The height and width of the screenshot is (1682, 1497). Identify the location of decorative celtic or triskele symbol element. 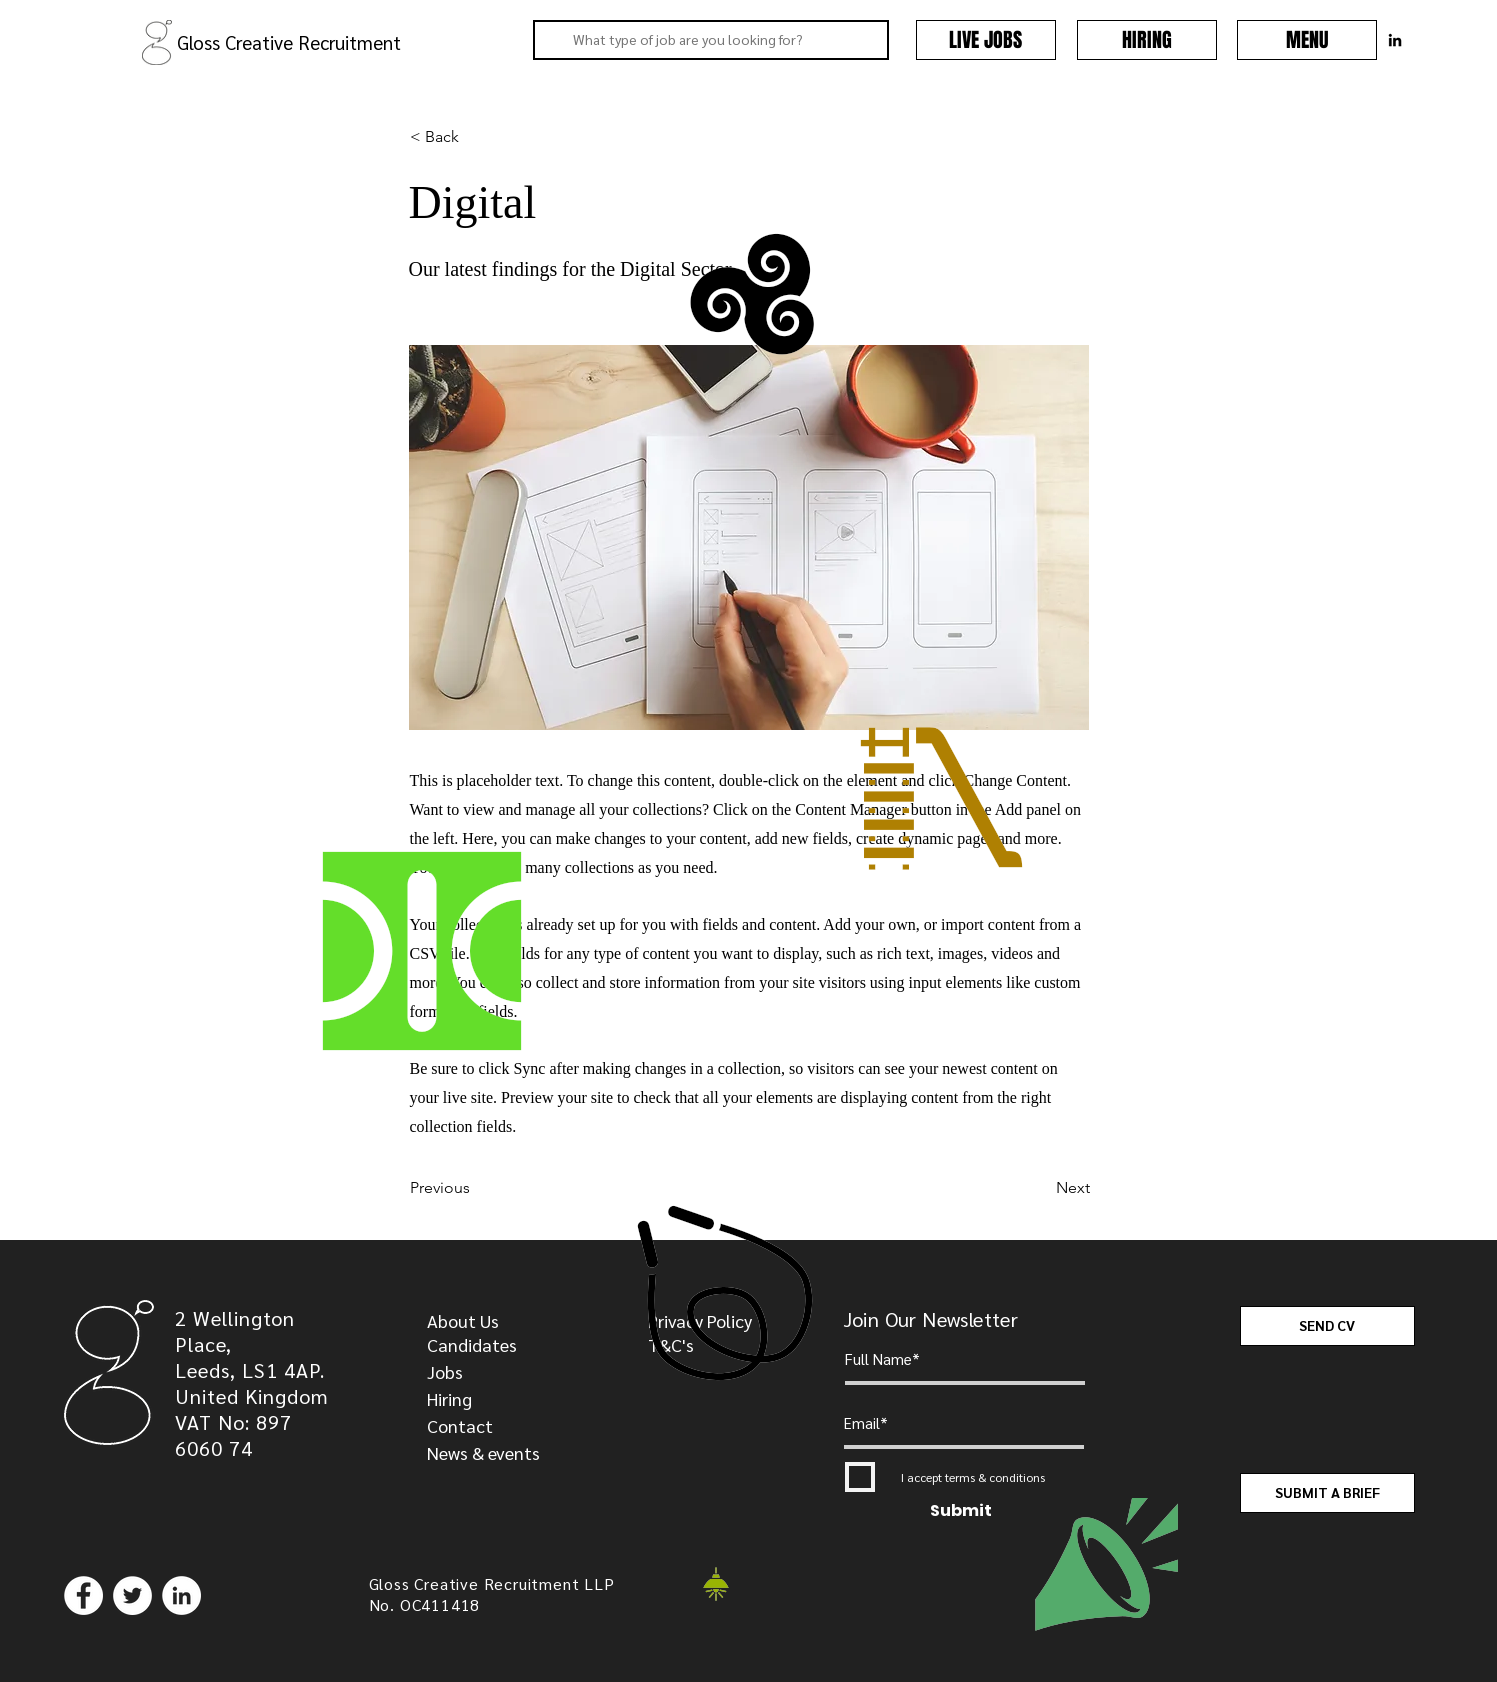
(752, 294).